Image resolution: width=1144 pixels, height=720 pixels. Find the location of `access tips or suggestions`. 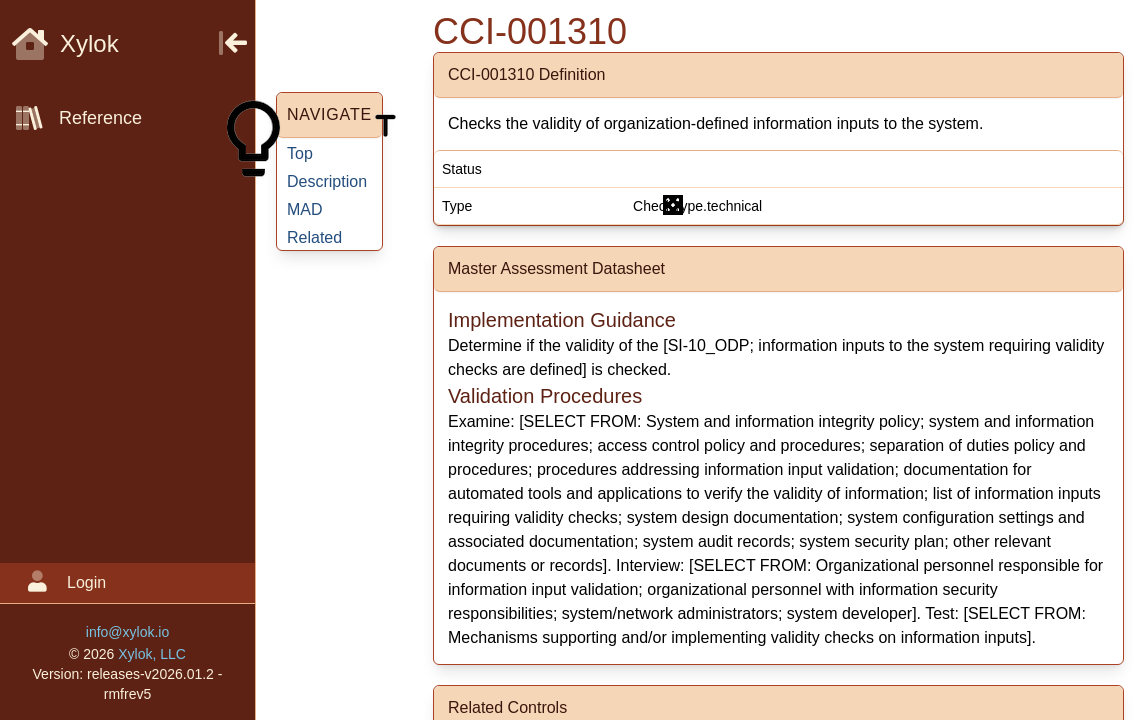

access tips or suggestions is located at coordinates (253, 138).